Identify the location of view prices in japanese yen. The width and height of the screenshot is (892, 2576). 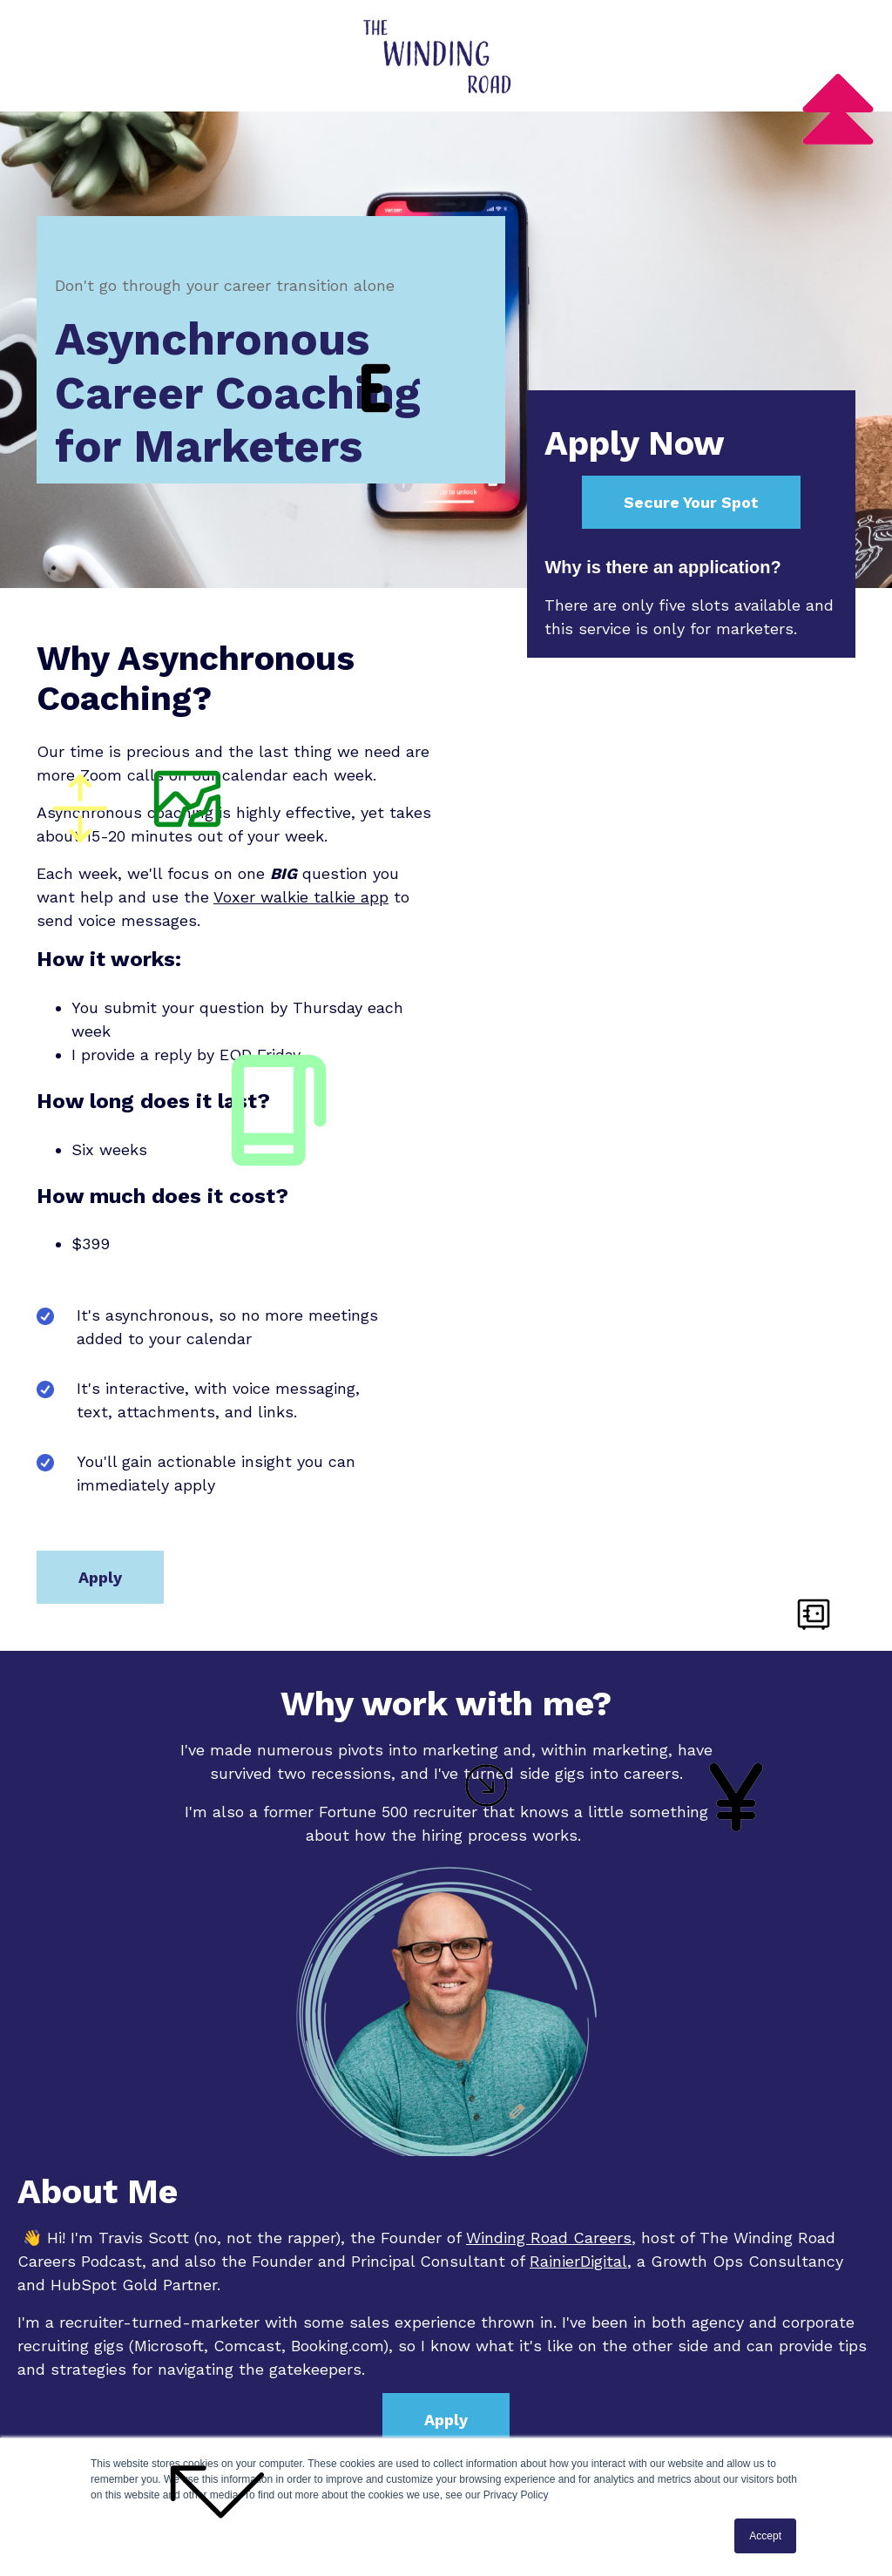
(736, 1797).